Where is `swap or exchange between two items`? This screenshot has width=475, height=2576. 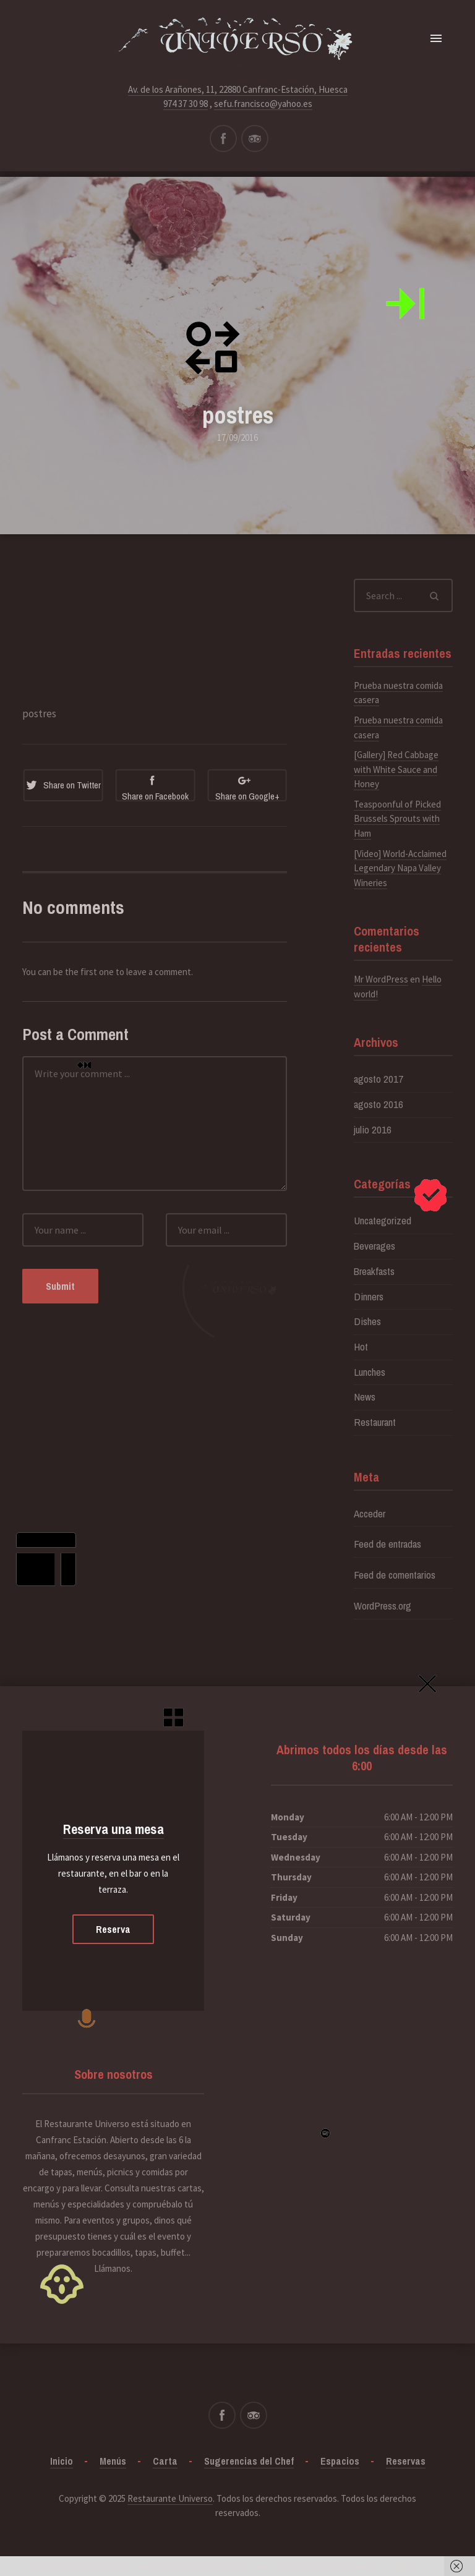
swap or exchange between two items is located at coordinates (212, 348).